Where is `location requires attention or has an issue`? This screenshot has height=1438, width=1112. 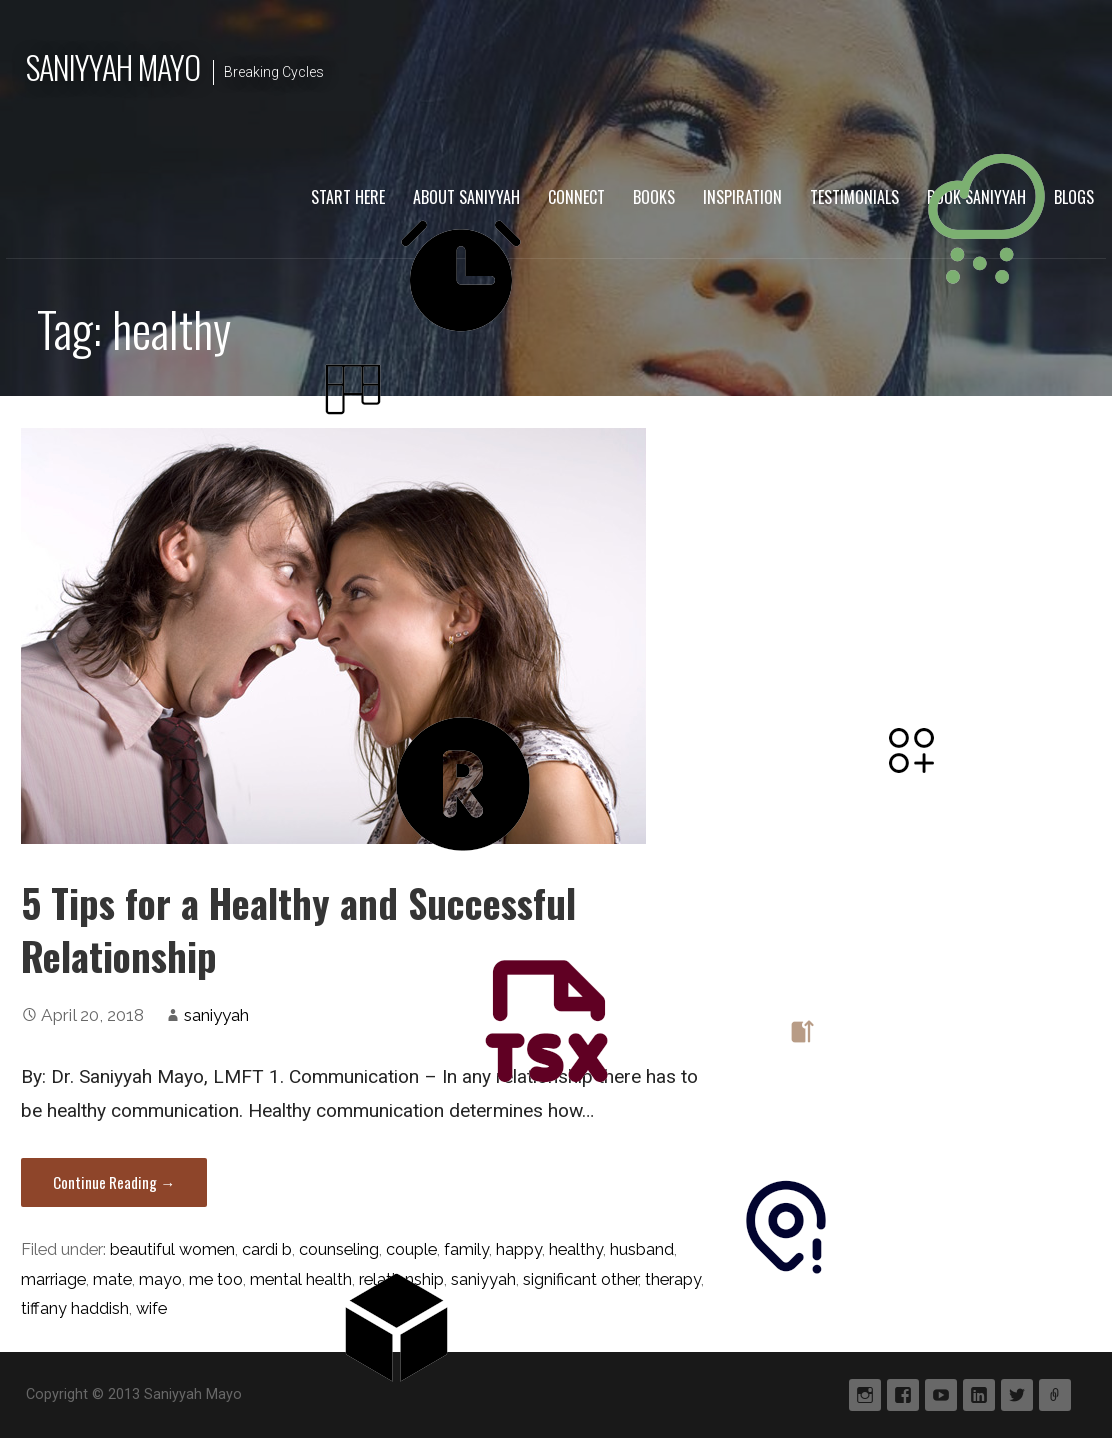 location requires attention or has an issue is located at coordinates (786, 1225).